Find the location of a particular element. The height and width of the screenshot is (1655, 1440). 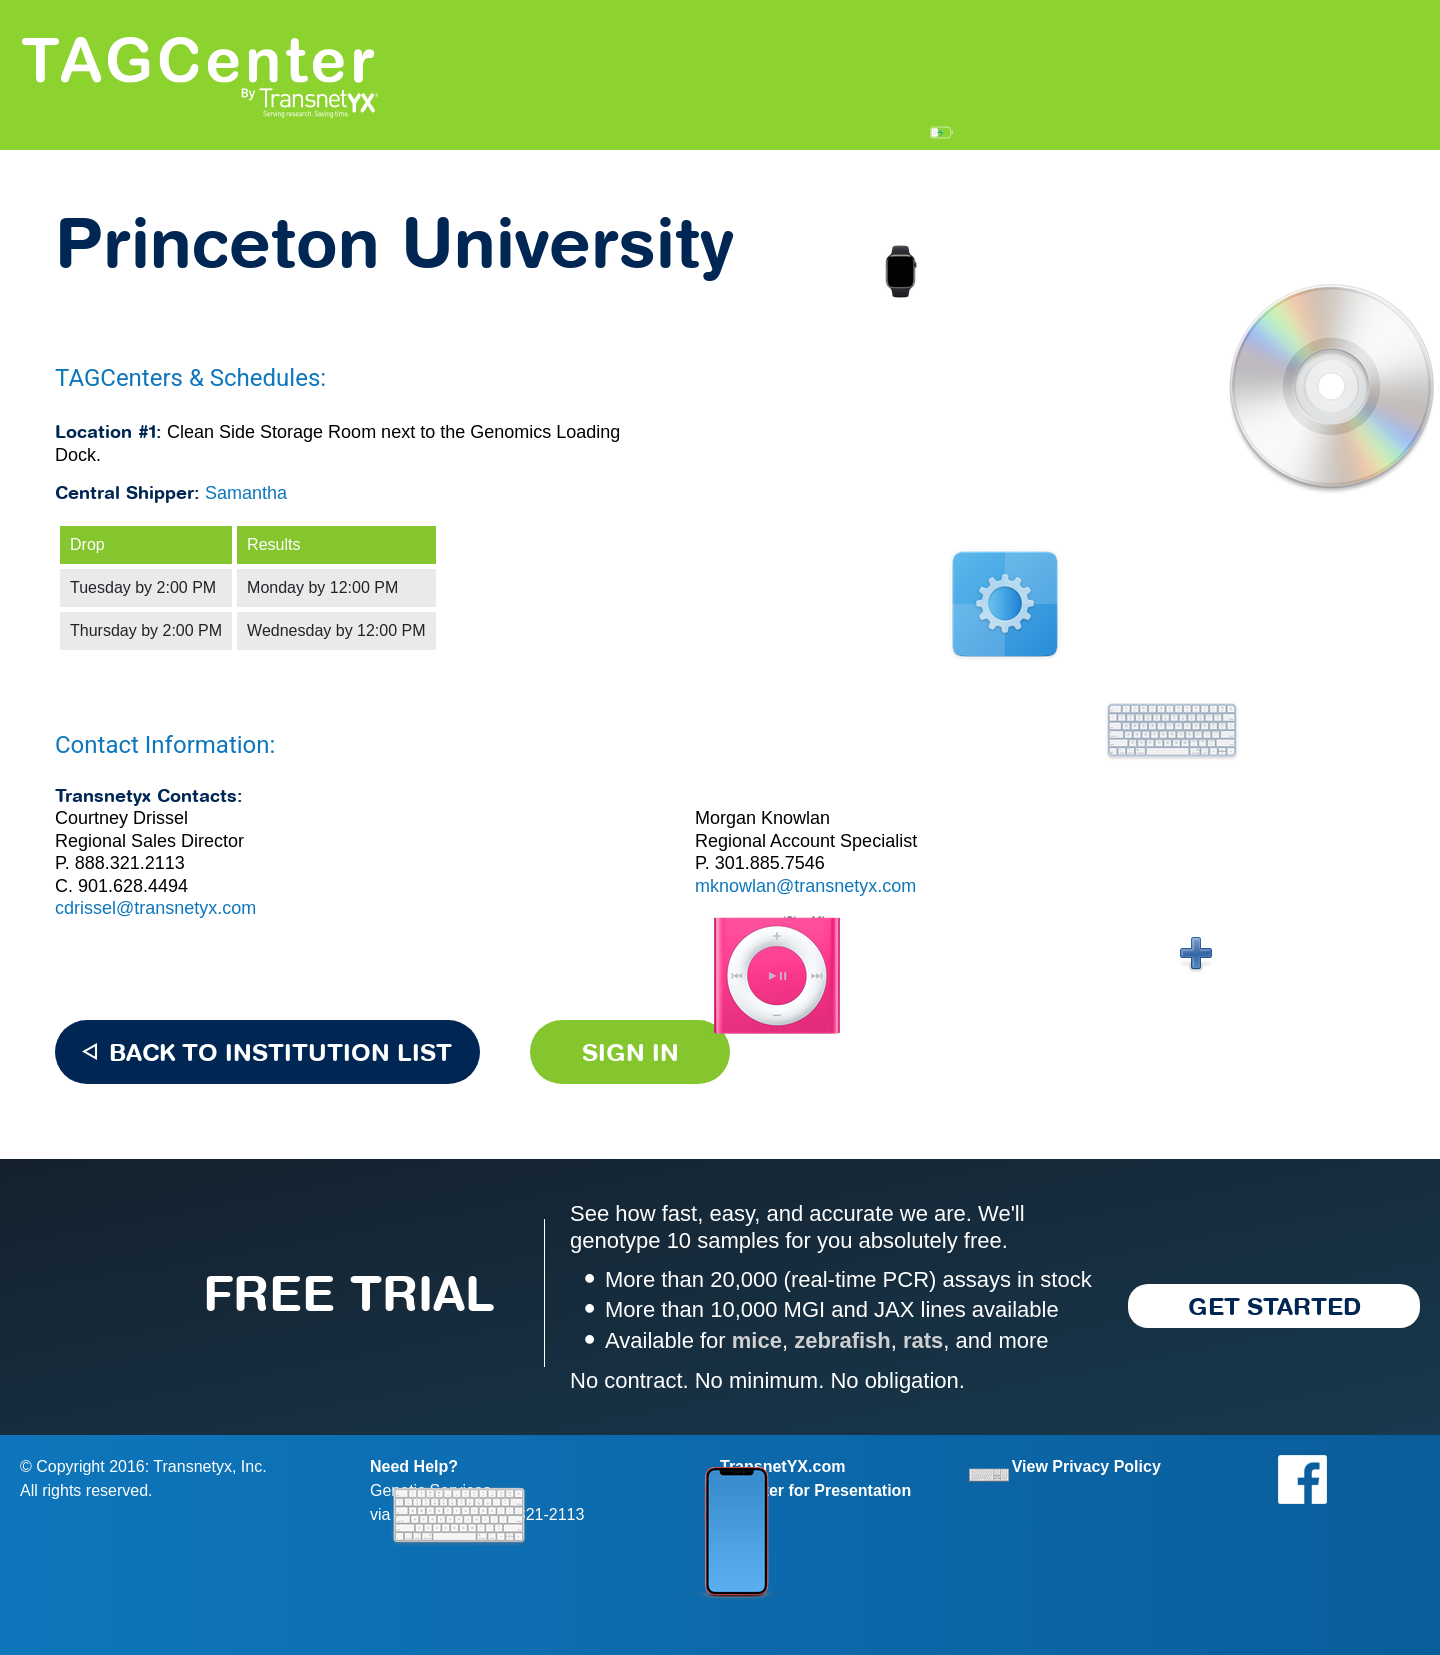

configure default applications for your system is located at coordinates (1005, 604).